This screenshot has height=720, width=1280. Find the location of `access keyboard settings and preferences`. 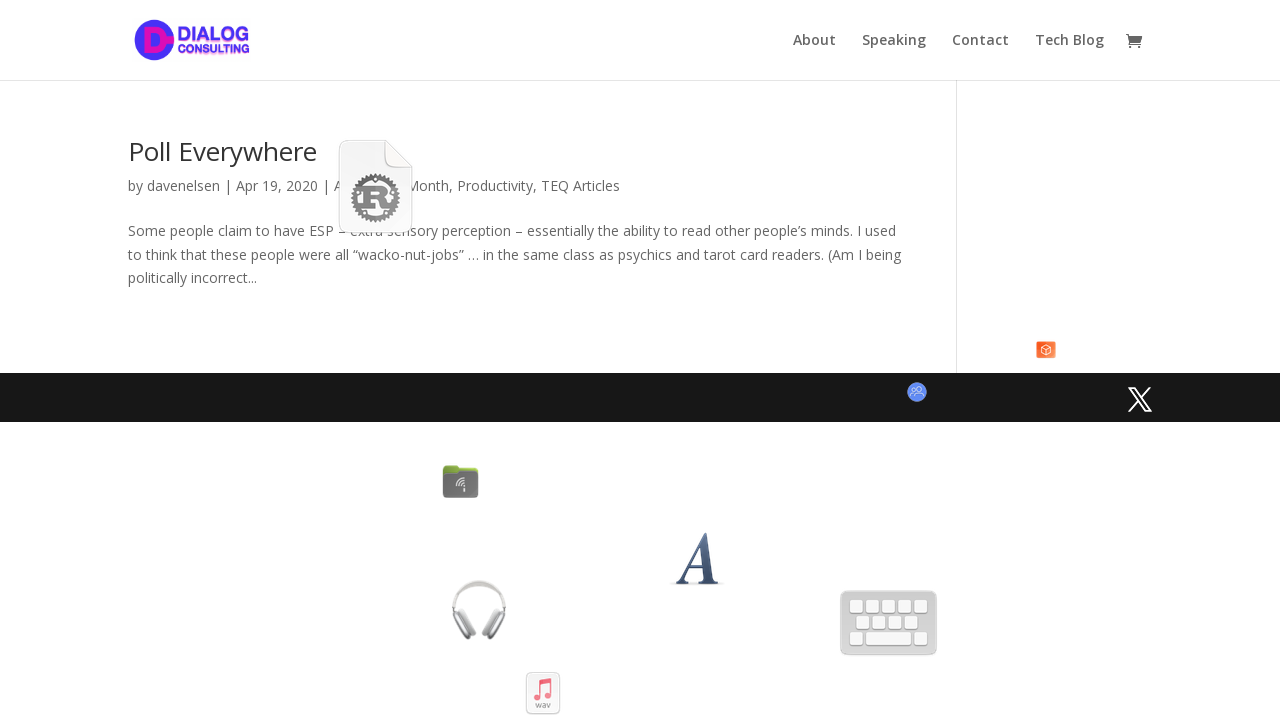

access keyboard settings and preferences is located at coordinates (888, 622).